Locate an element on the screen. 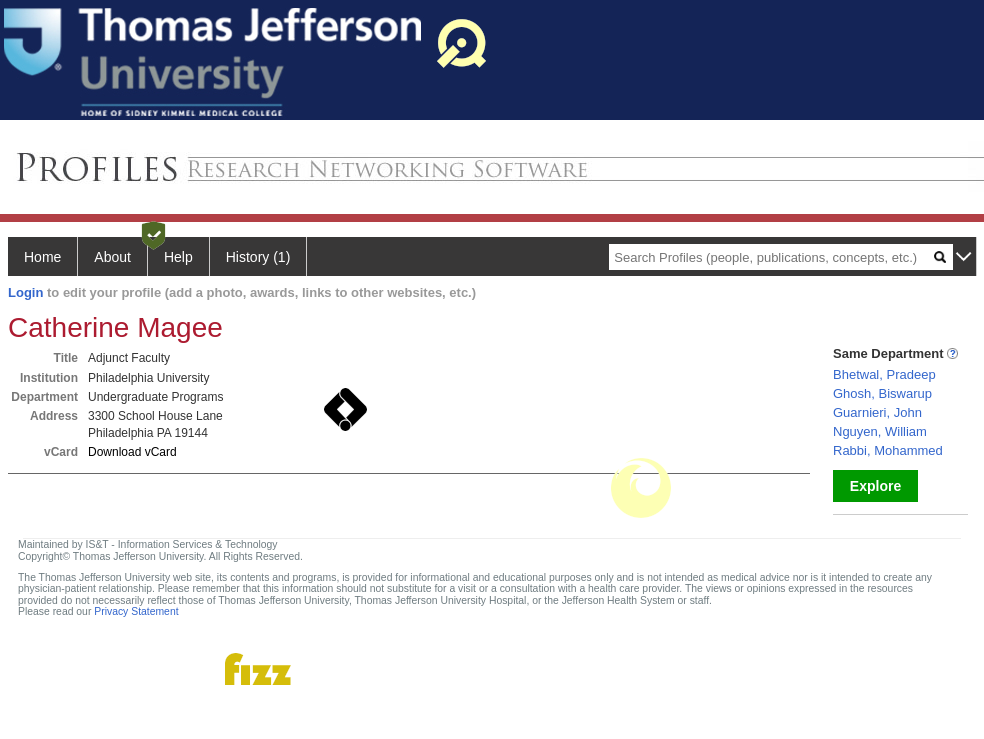 The image size is (984, 739). open Firefox browser is located at coordinates (641, 488).